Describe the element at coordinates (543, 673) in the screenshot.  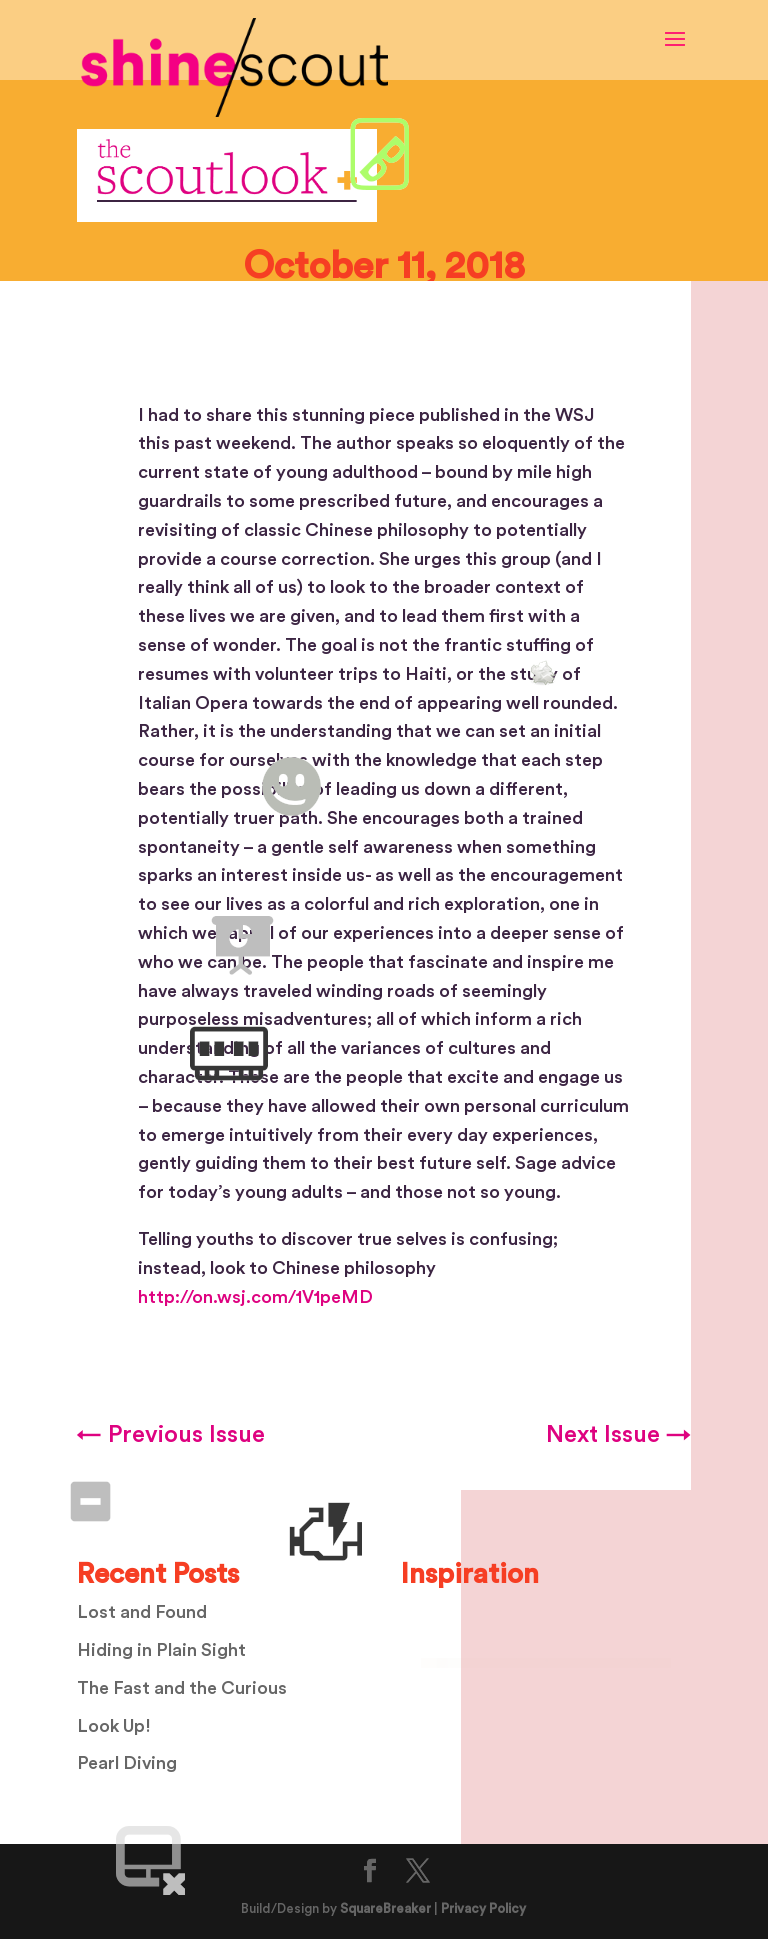
I see `mark email as junk or spam` at that location.